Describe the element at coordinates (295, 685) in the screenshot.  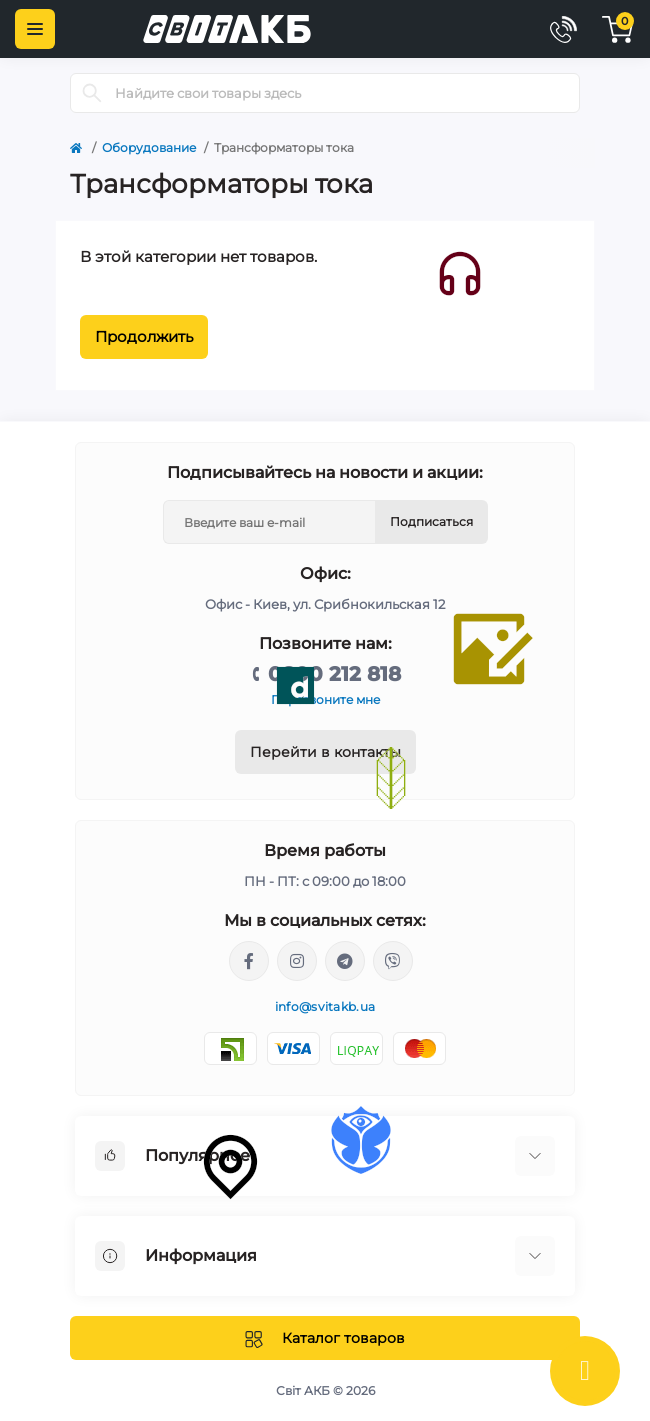
I see `open the dailymotion app` at that location.